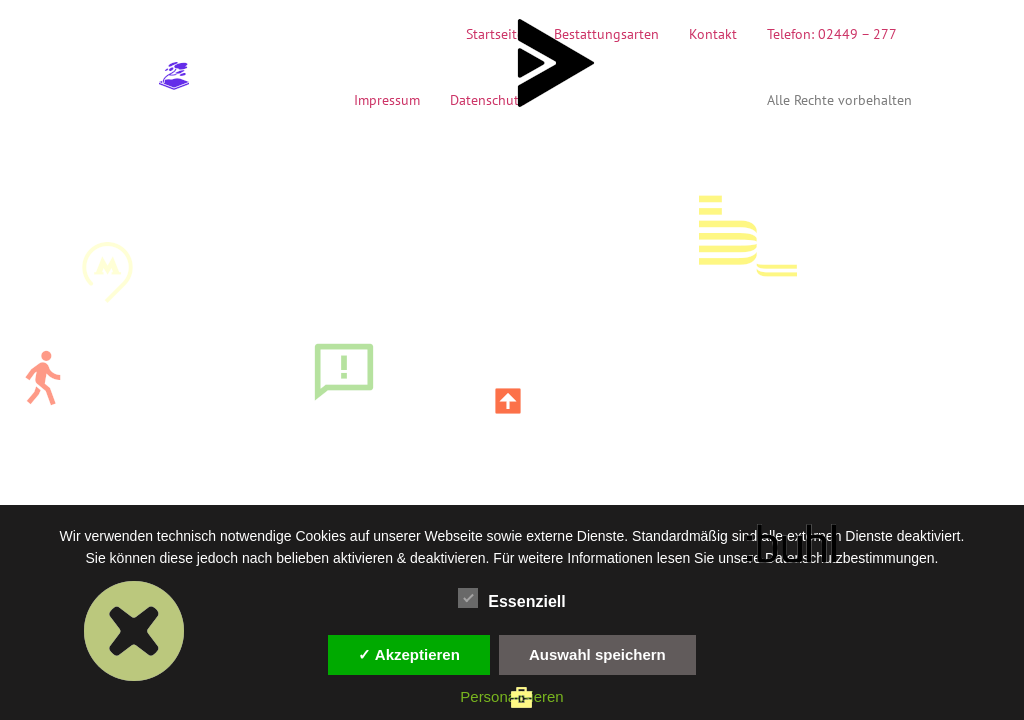  Describe the element at coordinates (508, 401) in the screenshot. I see `upload a file or document` at that location.